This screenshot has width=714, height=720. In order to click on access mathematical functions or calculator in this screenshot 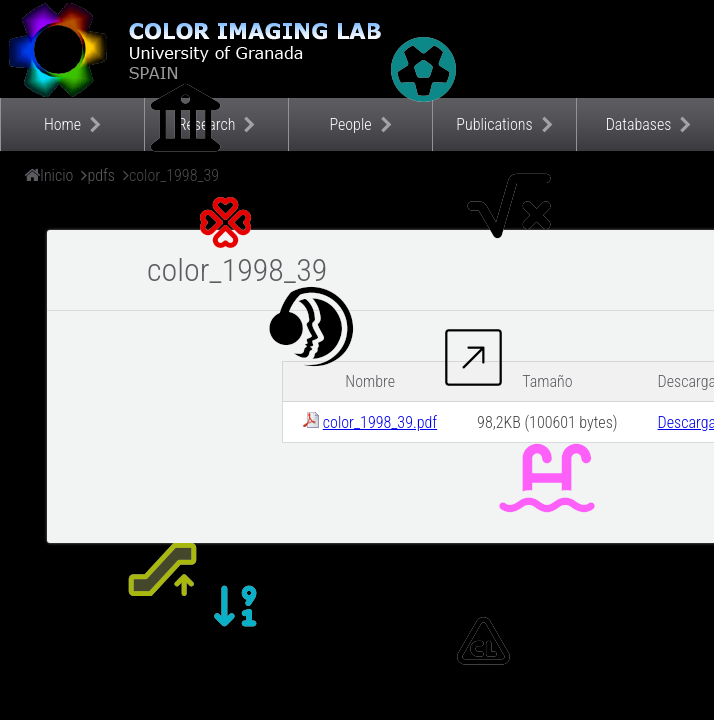, I will do `click(509, 206)`.